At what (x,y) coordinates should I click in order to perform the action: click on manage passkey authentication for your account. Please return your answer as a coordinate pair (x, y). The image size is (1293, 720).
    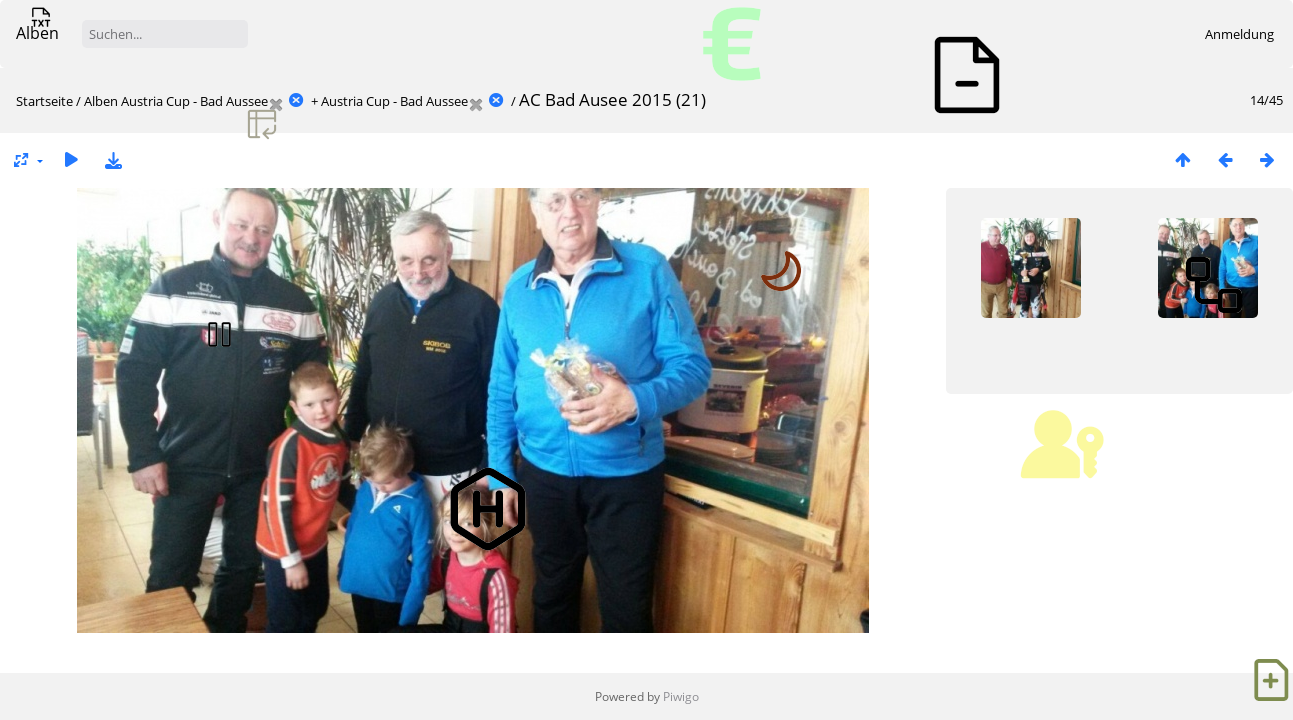
    Looking at the image, I should click on (1062, 446).